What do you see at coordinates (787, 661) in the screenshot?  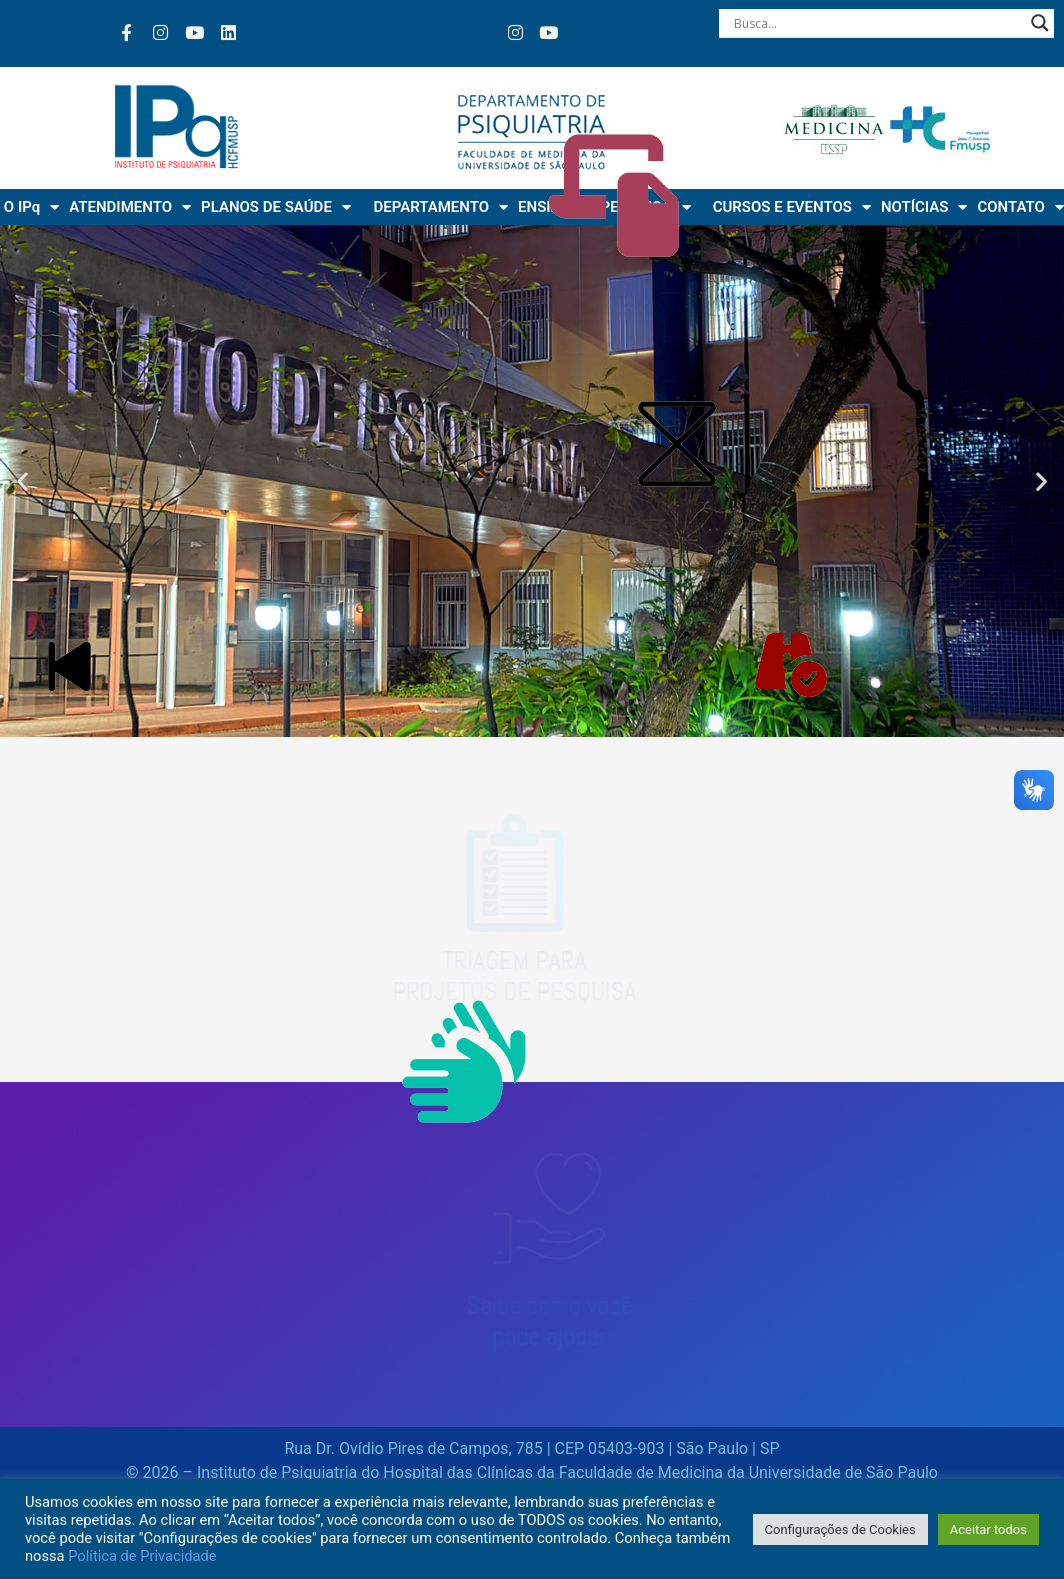 I see `route or destination confirmed` at bounding box center [787, 661].